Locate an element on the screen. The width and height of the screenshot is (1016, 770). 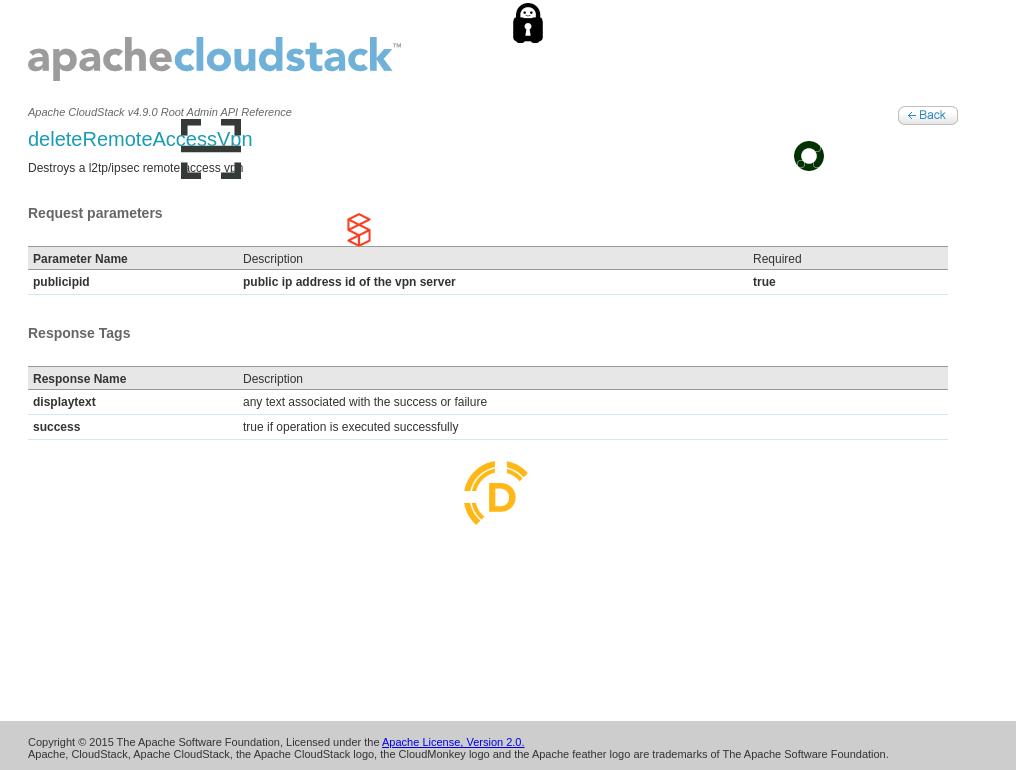
OWASP Dependency-Check logo is located at coordinates (496, 493).